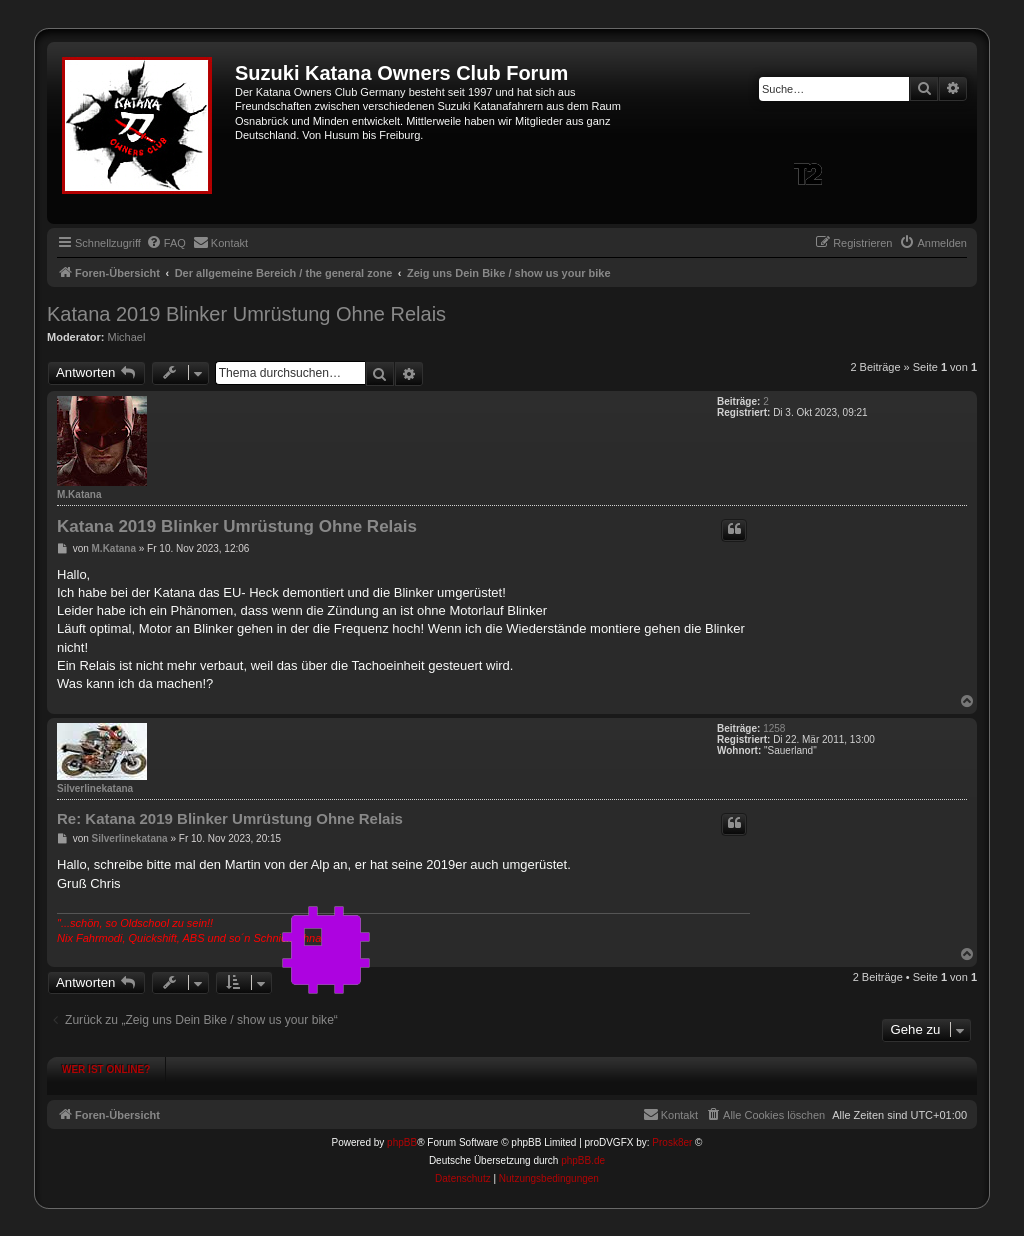 The height and width of the screenshot is (1236, 1024). I want to click on view CPU or processor information, so click(326, 950).